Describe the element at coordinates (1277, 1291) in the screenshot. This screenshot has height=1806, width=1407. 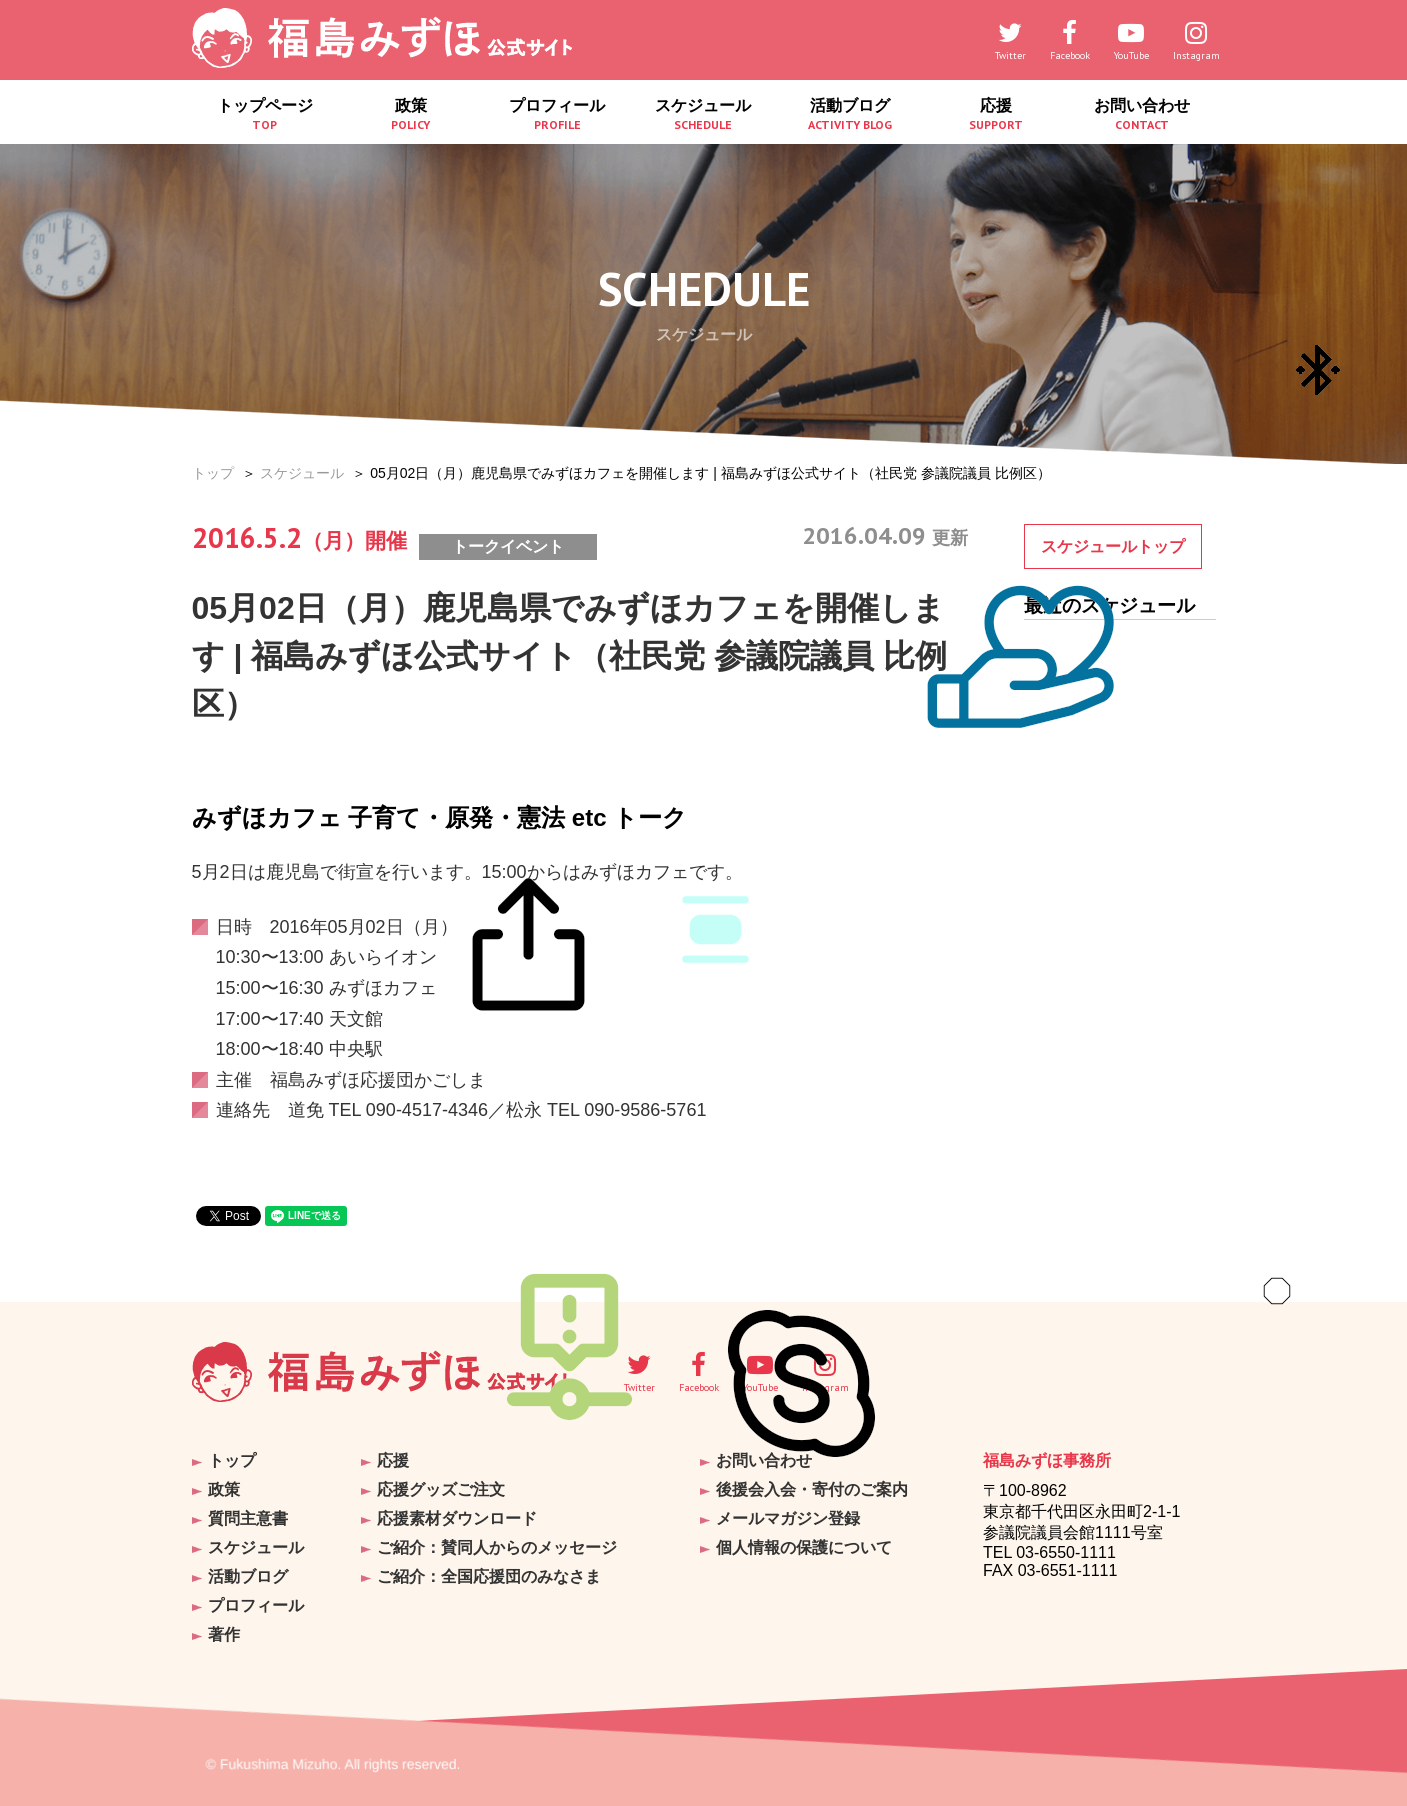
I see `stop or warning indicator` at that location.